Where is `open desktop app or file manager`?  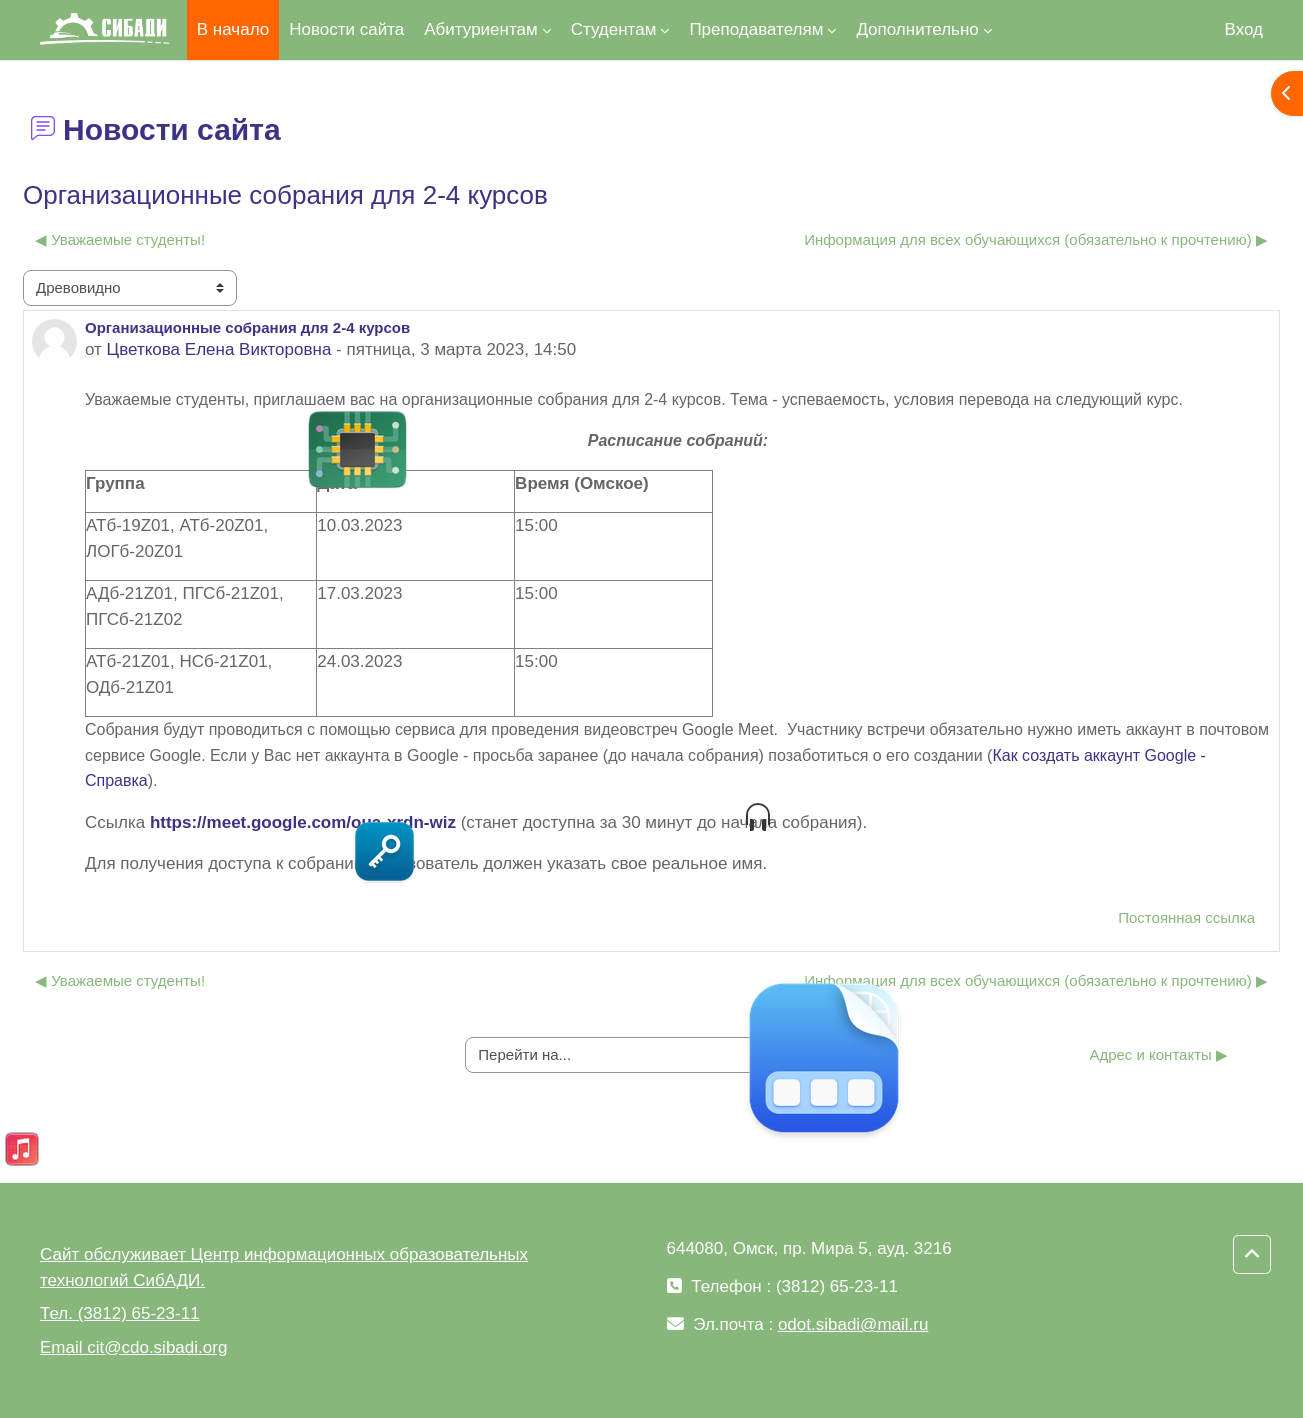
open desktop app or file manager is located at coordinates (824, 1058).